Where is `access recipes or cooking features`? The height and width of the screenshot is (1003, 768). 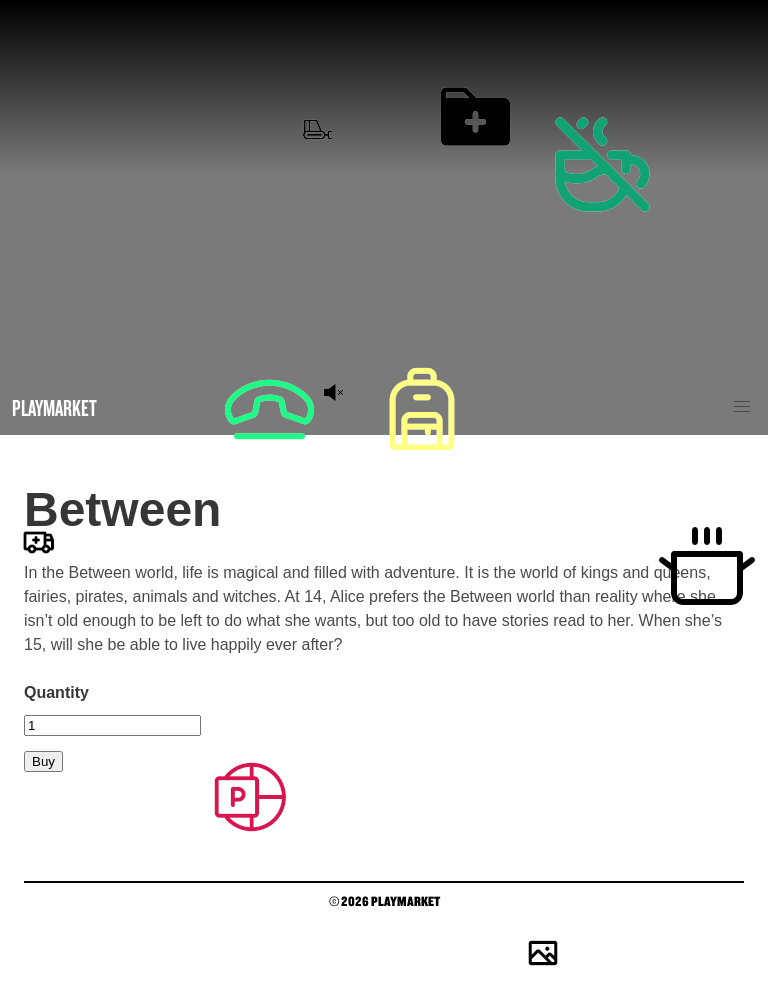 access recipes or cooking features is located at coordinates (707, 572).